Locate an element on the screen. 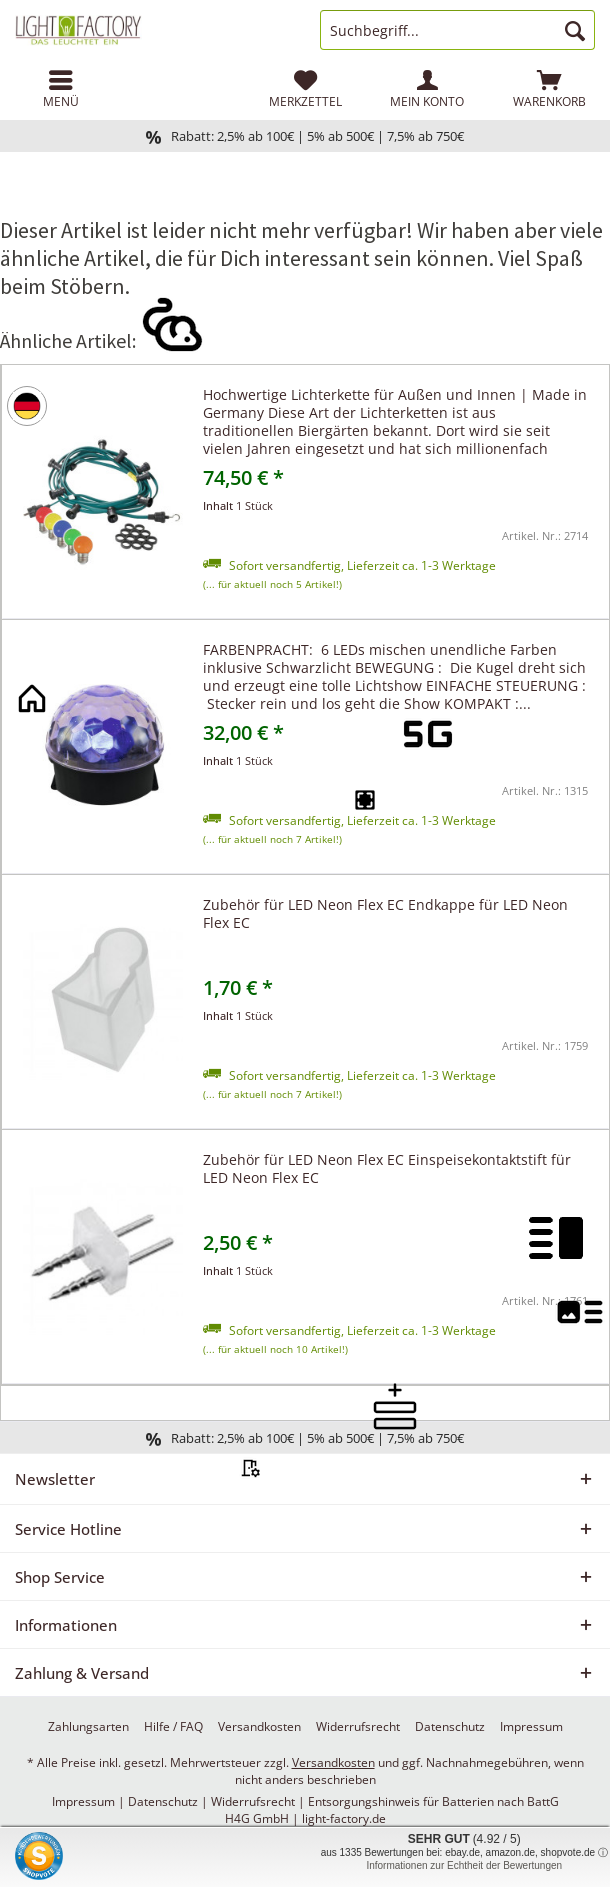  navigate to home screen is located at coordinates (32, 699).